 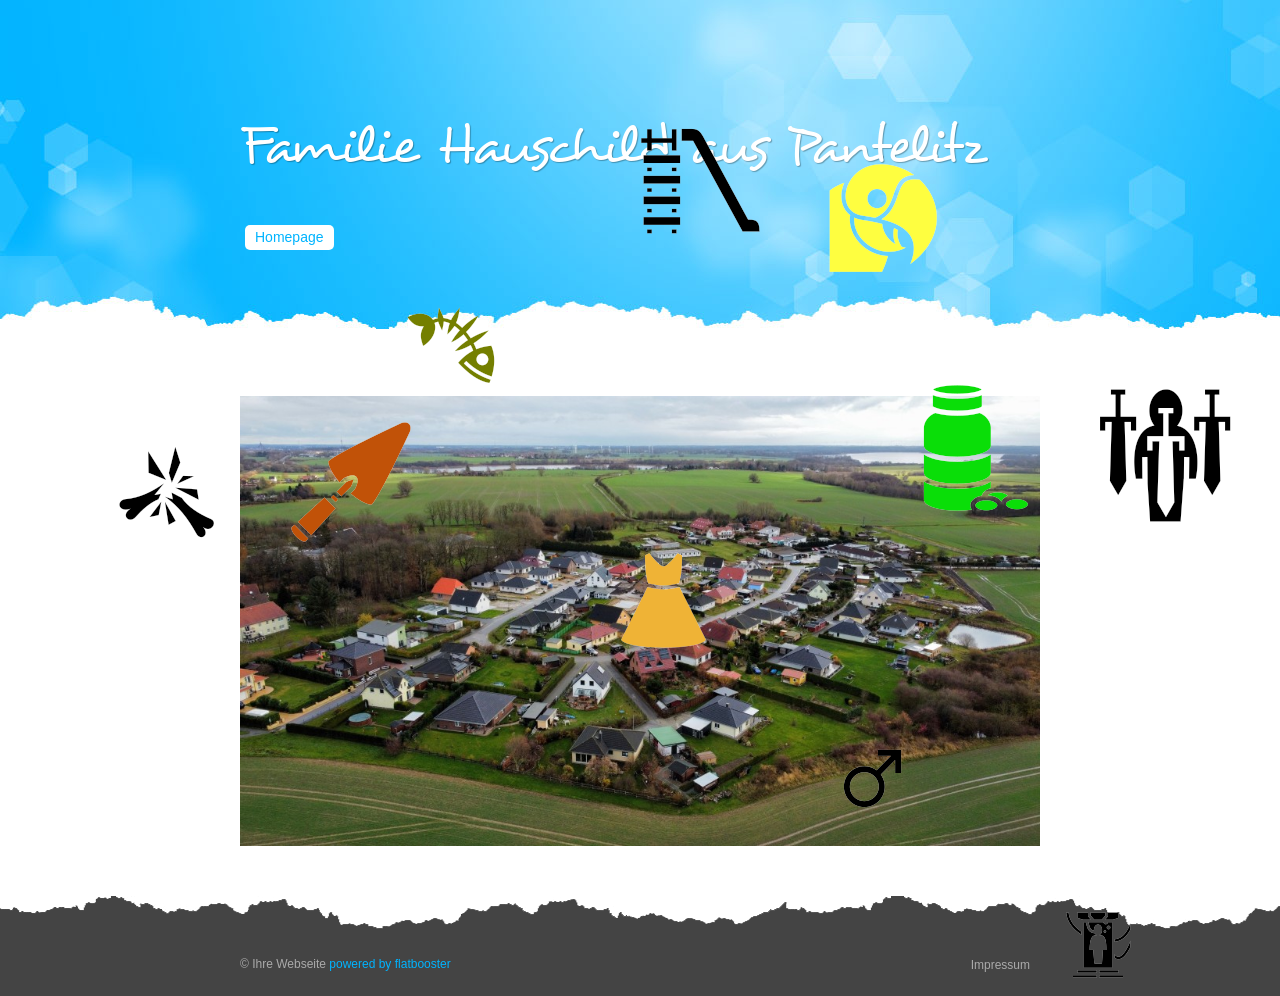 I want to click on browse dresses or women's clothing, so click(x=663, y=598).